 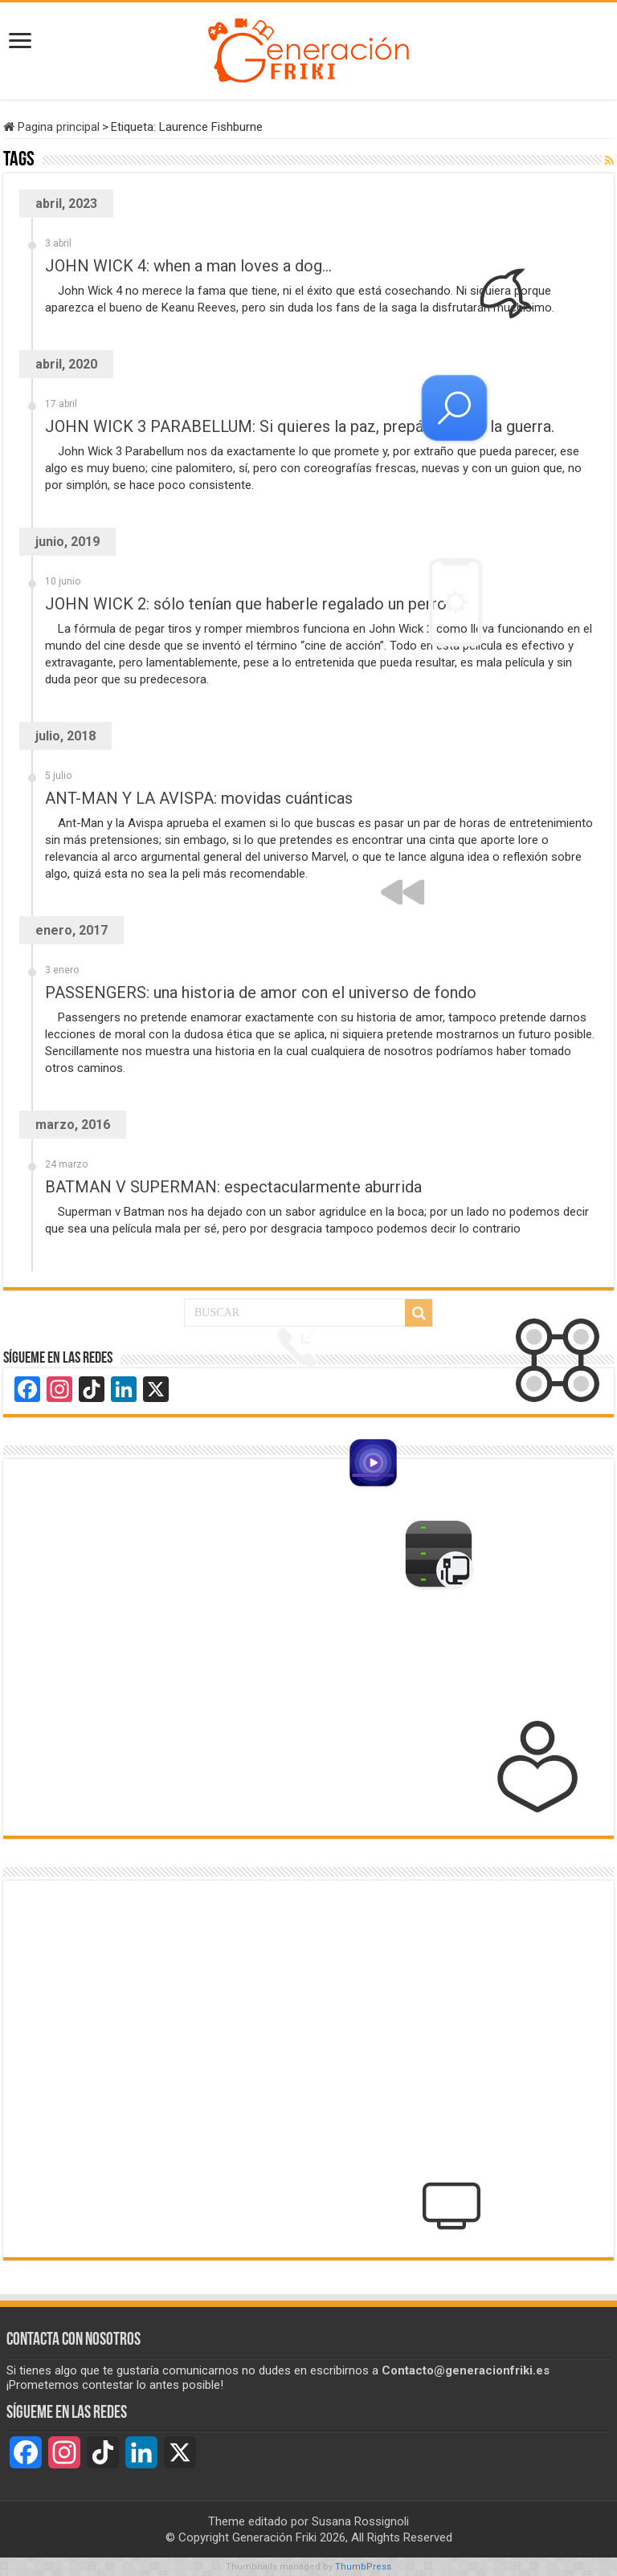 I want to click on launch orca screen reader application, so click(x=505, y=293).